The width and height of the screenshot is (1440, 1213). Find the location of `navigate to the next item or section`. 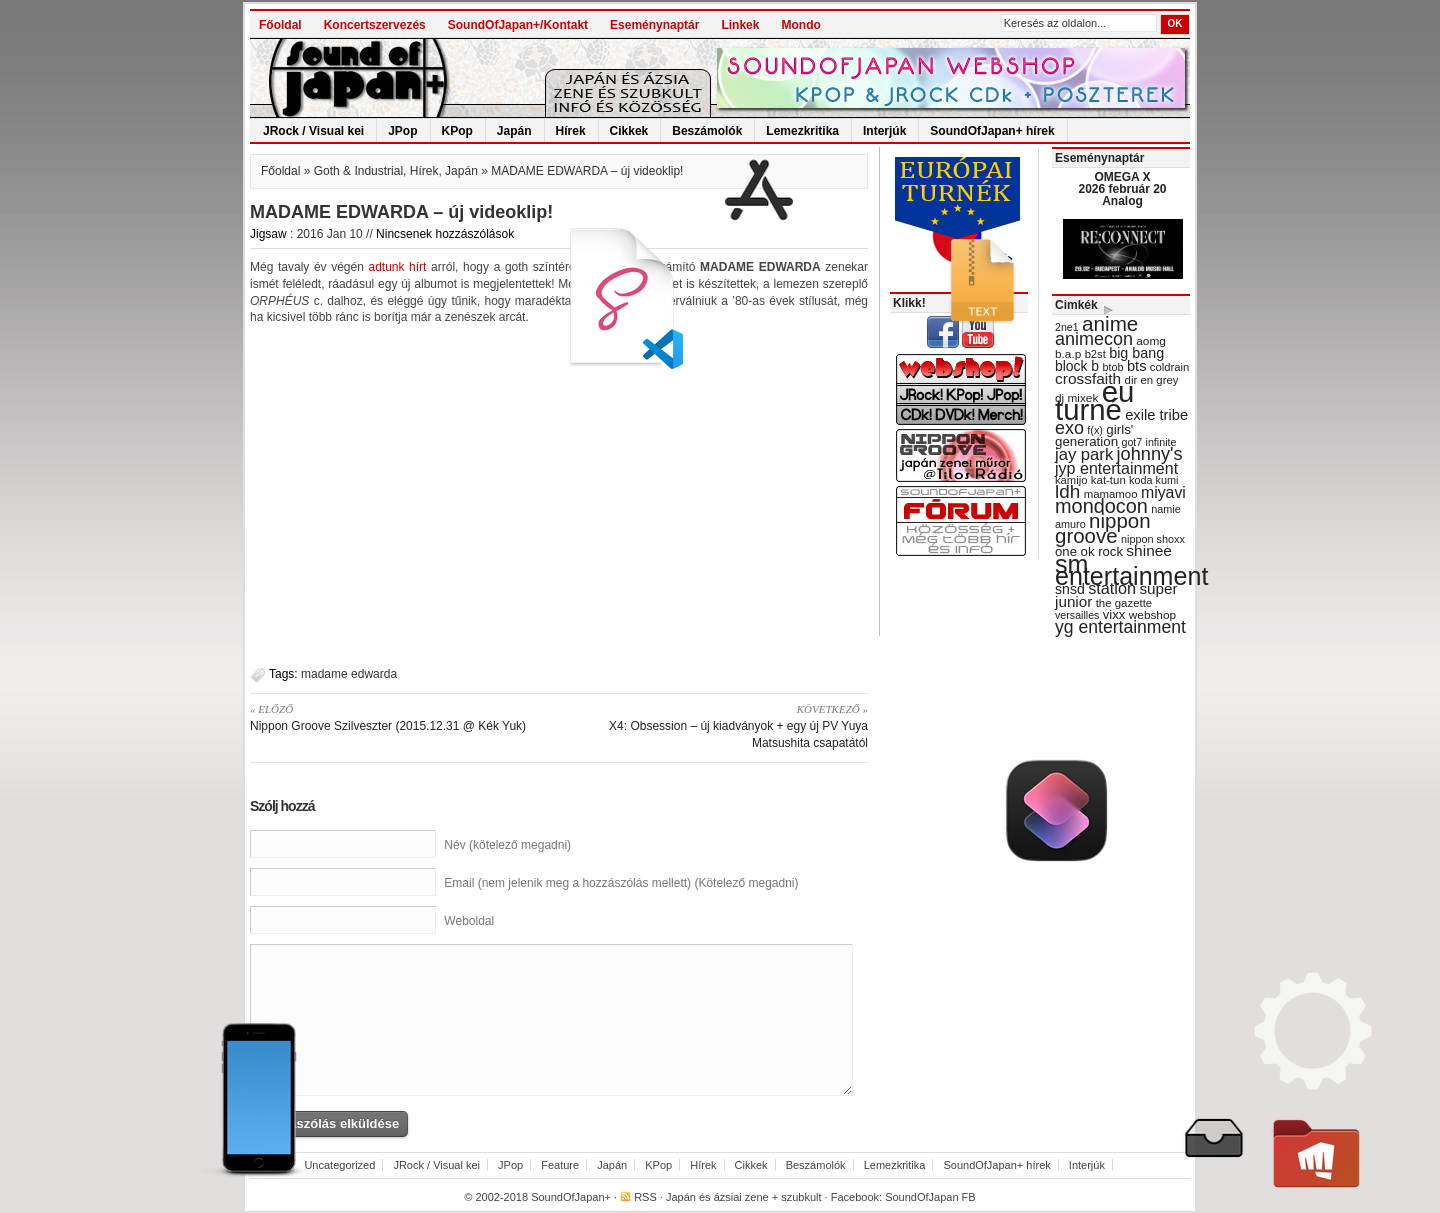

navigate to the next item or section is located at coordinates (1109, 311).